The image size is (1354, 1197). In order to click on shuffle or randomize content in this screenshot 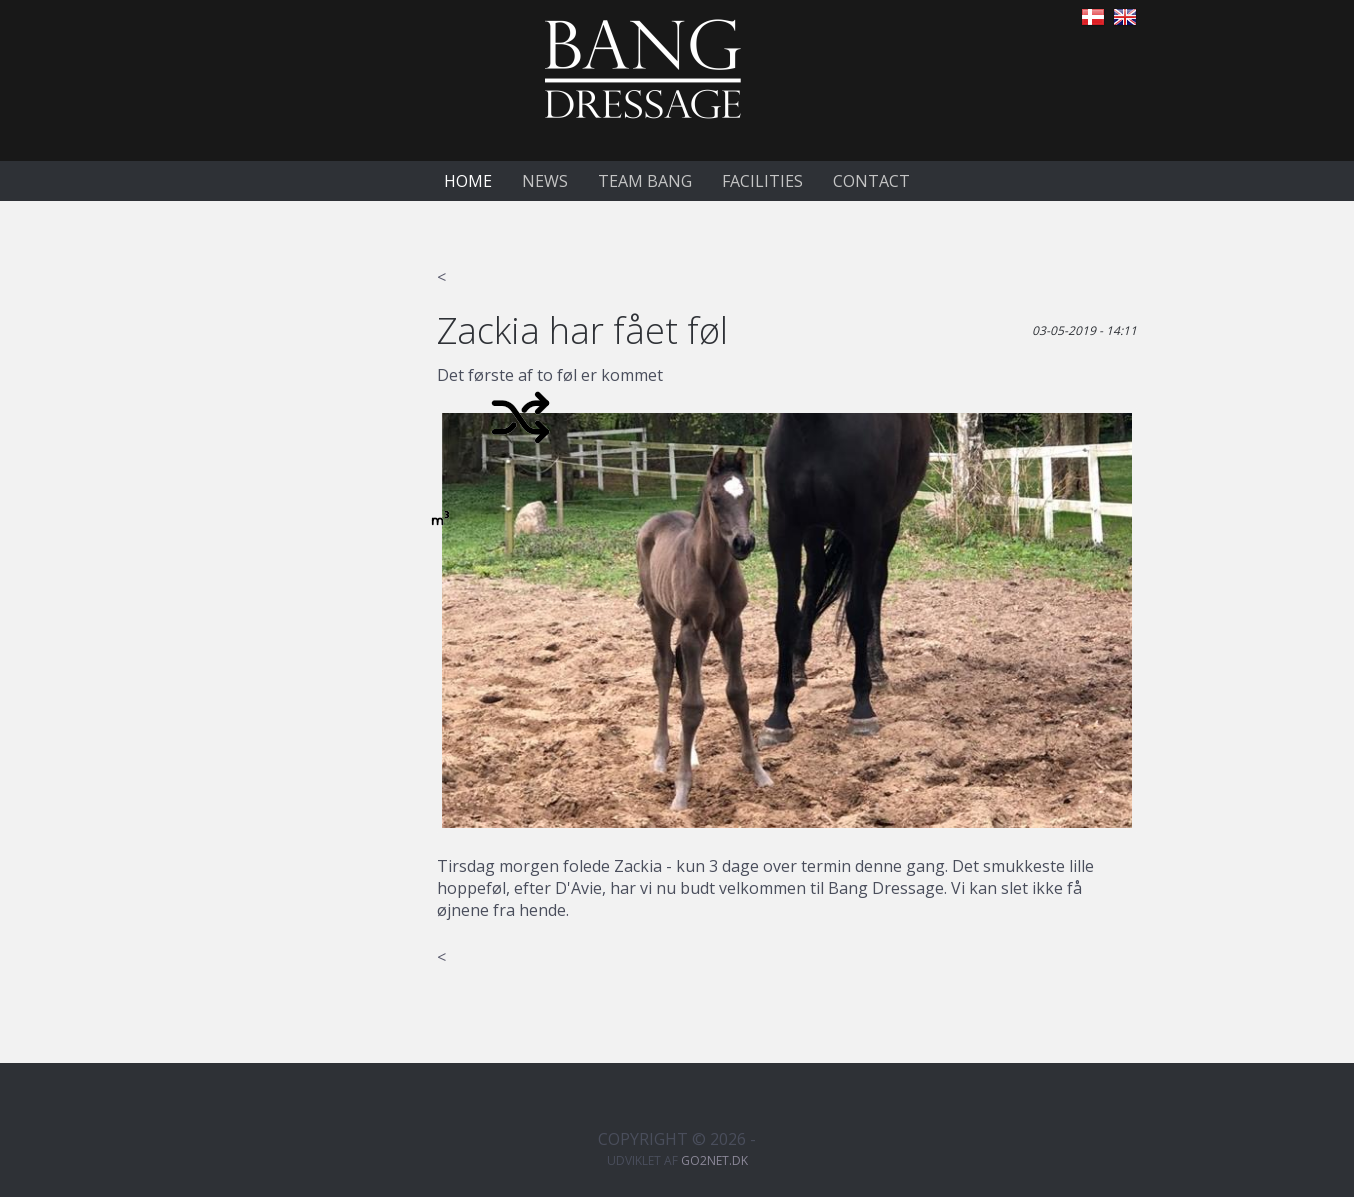, I will do `click(520, 417)`.